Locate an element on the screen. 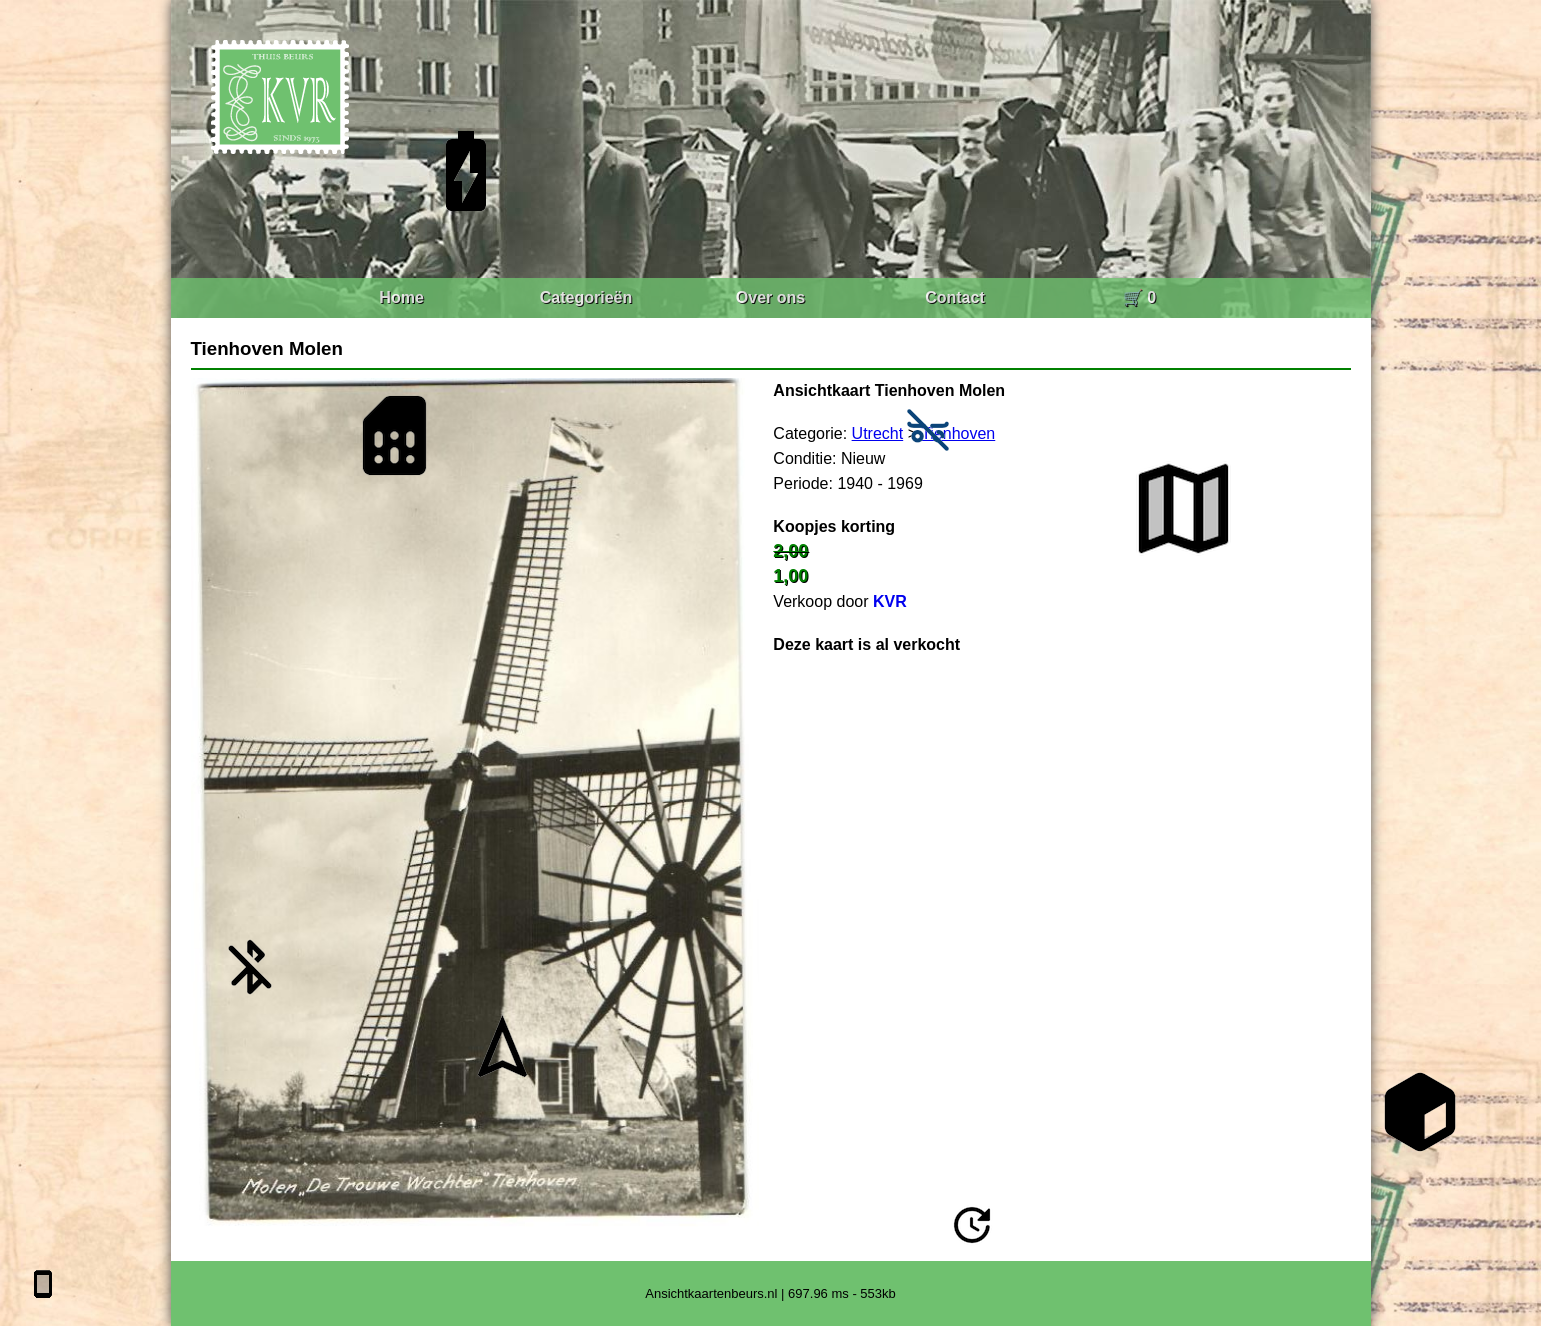 This screenshot has width=1541, height=1326. switch to mobile view is located at coordinates (43, 1284).